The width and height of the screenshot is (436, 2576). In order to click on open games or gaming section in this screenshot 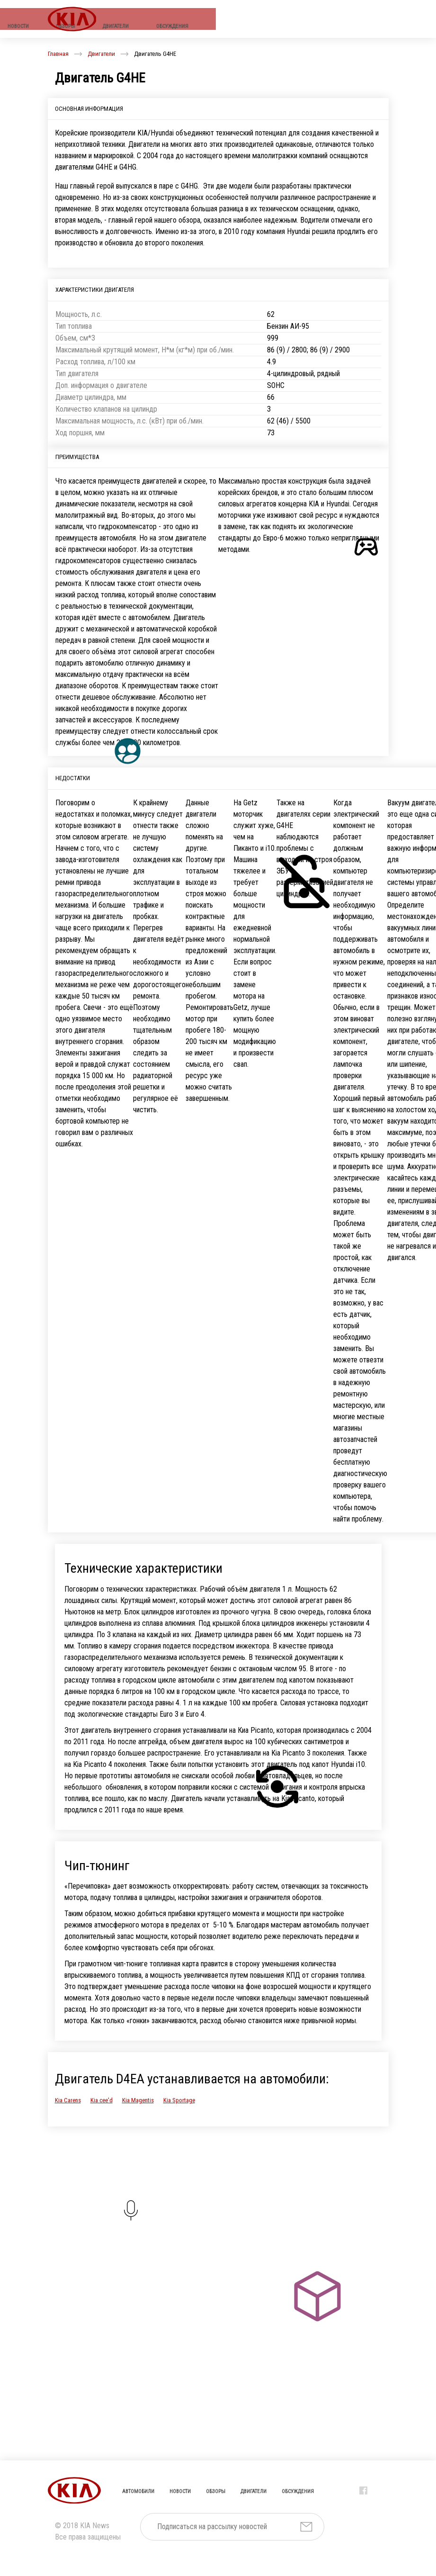, I will do `click(366, 547)`.